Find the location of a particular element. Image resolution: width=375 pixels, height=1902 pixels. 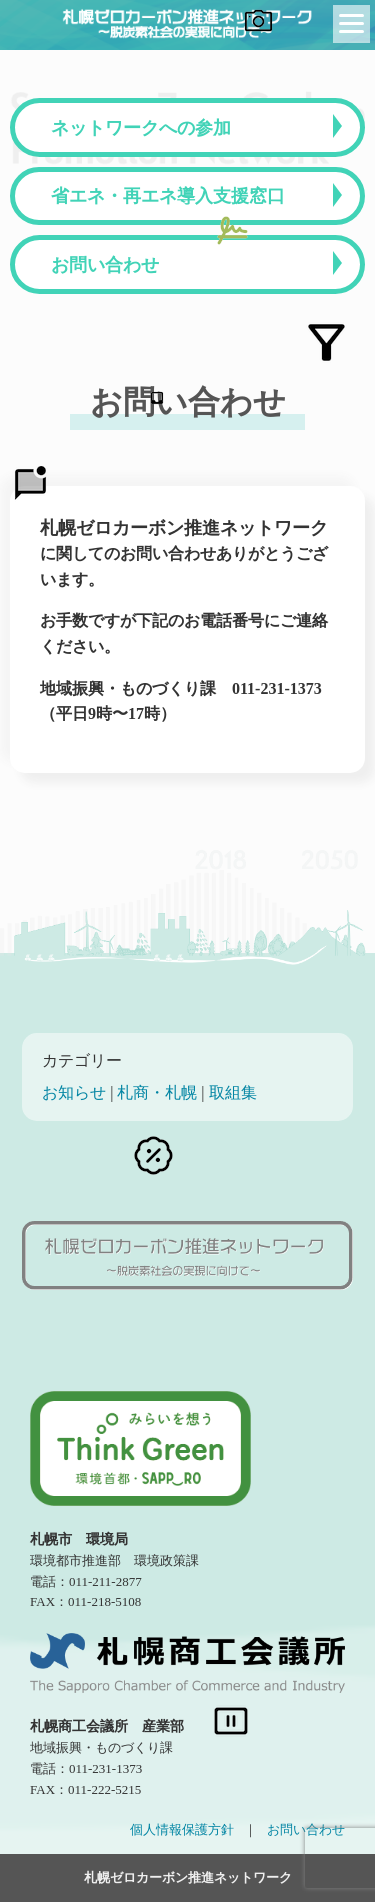

add your signature to a document is located at coordinates (232, 230).